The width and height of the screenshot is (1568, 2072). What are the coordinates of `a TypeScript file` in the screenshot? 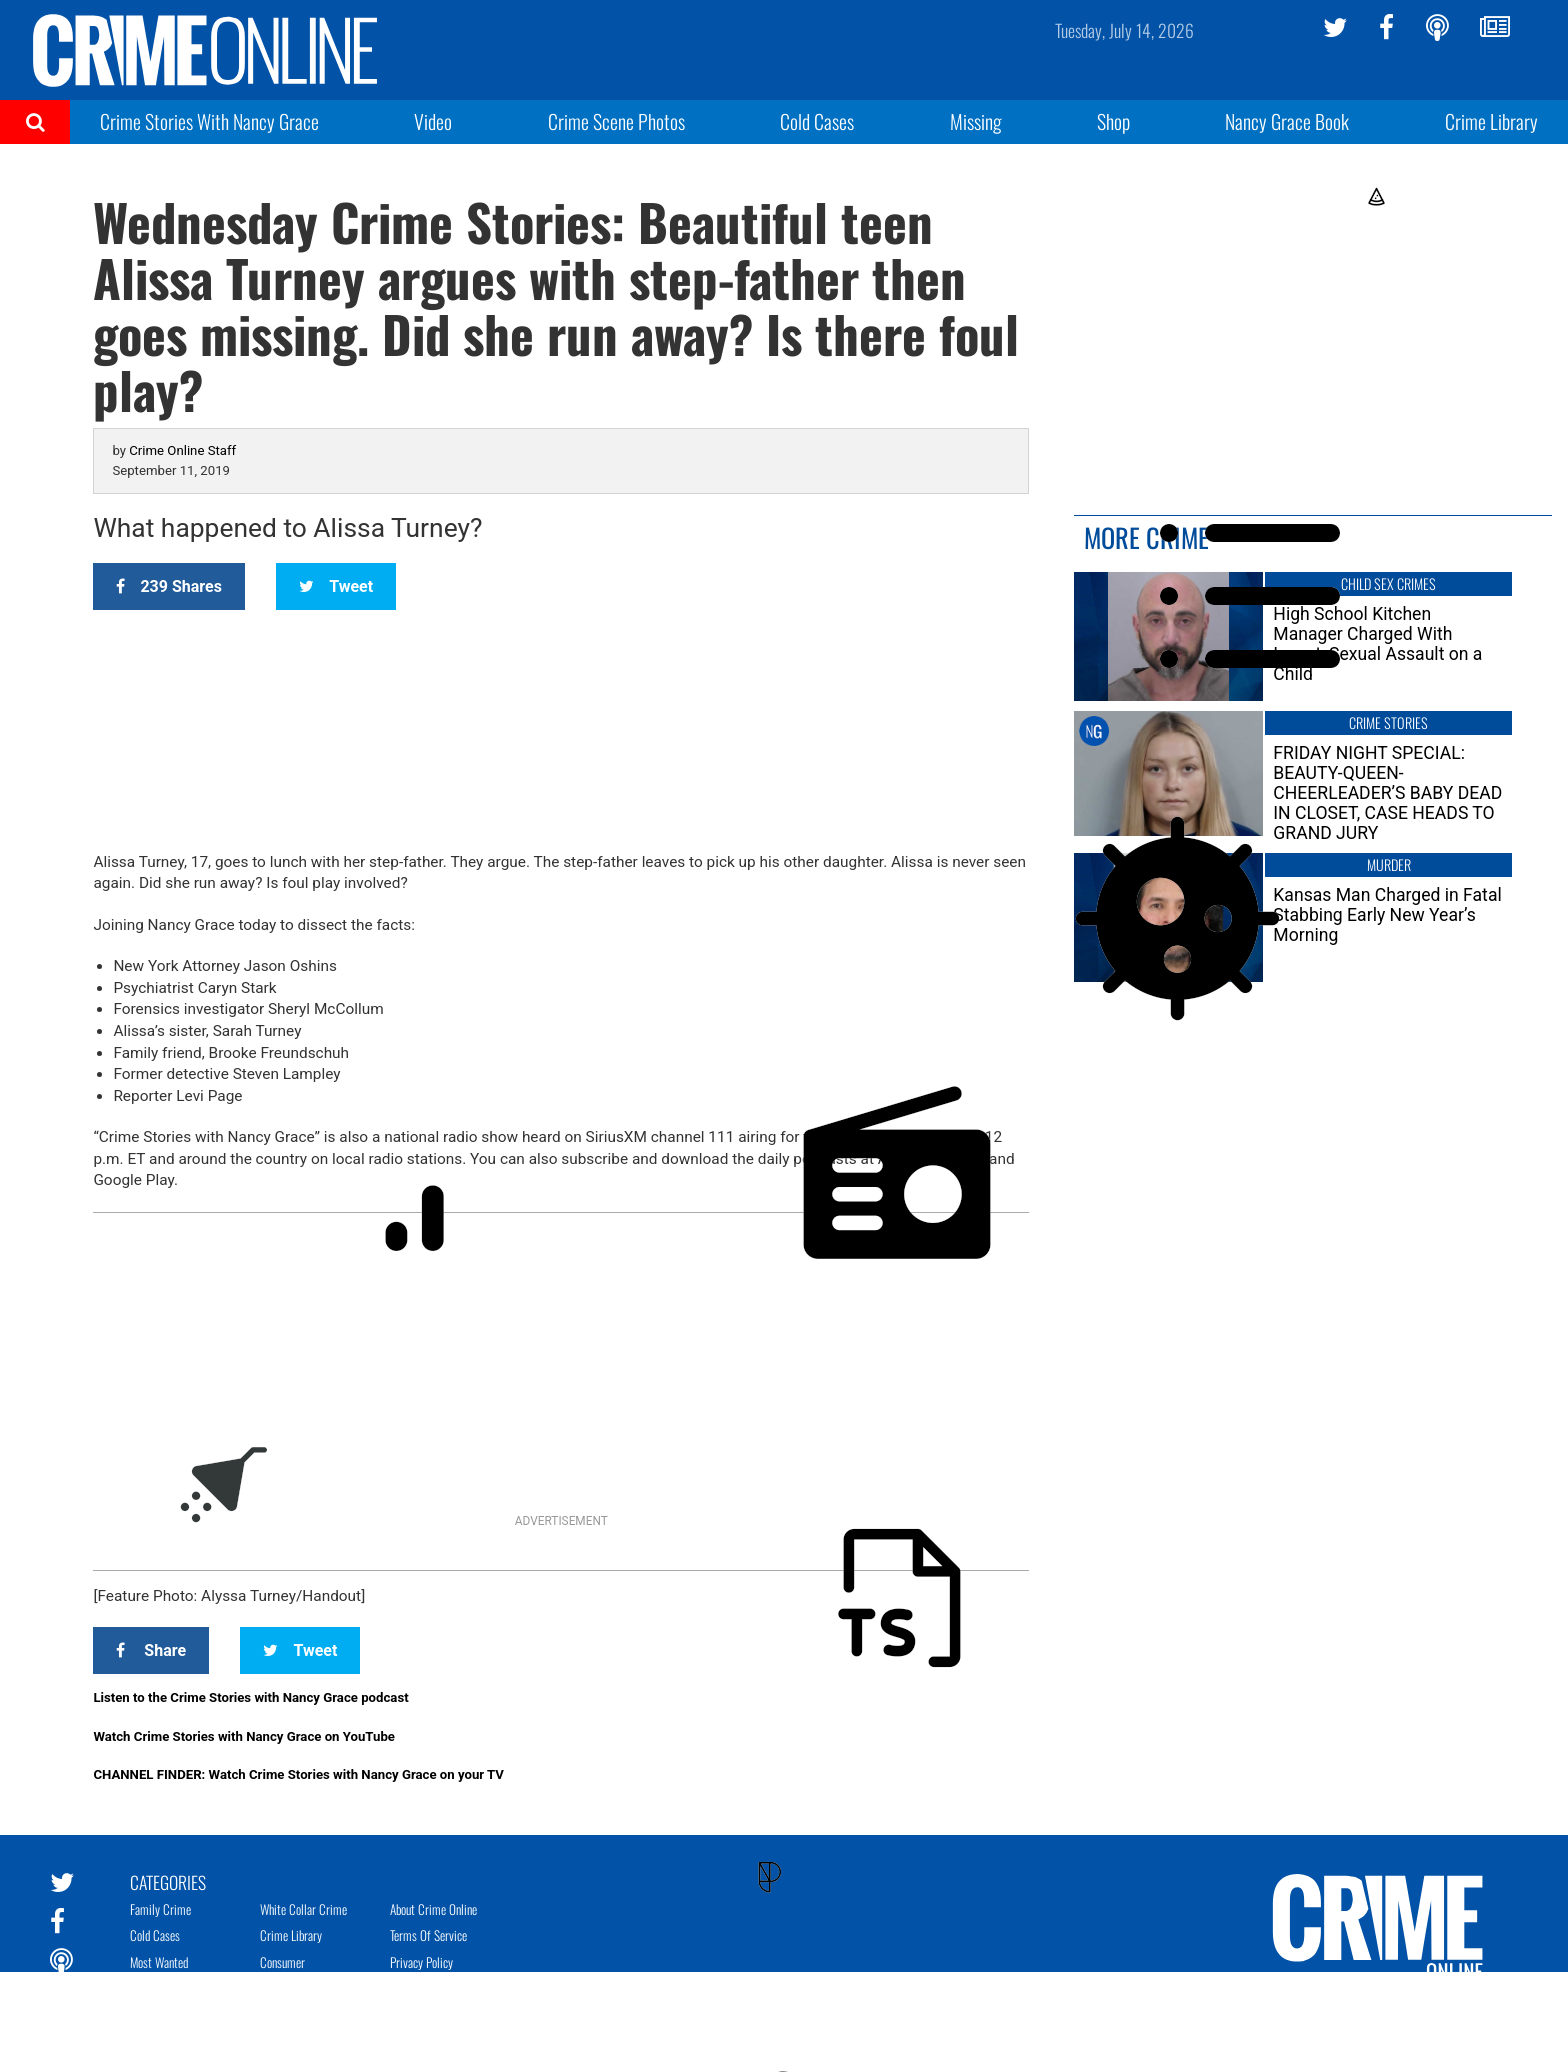 It's located at (902, 1598).